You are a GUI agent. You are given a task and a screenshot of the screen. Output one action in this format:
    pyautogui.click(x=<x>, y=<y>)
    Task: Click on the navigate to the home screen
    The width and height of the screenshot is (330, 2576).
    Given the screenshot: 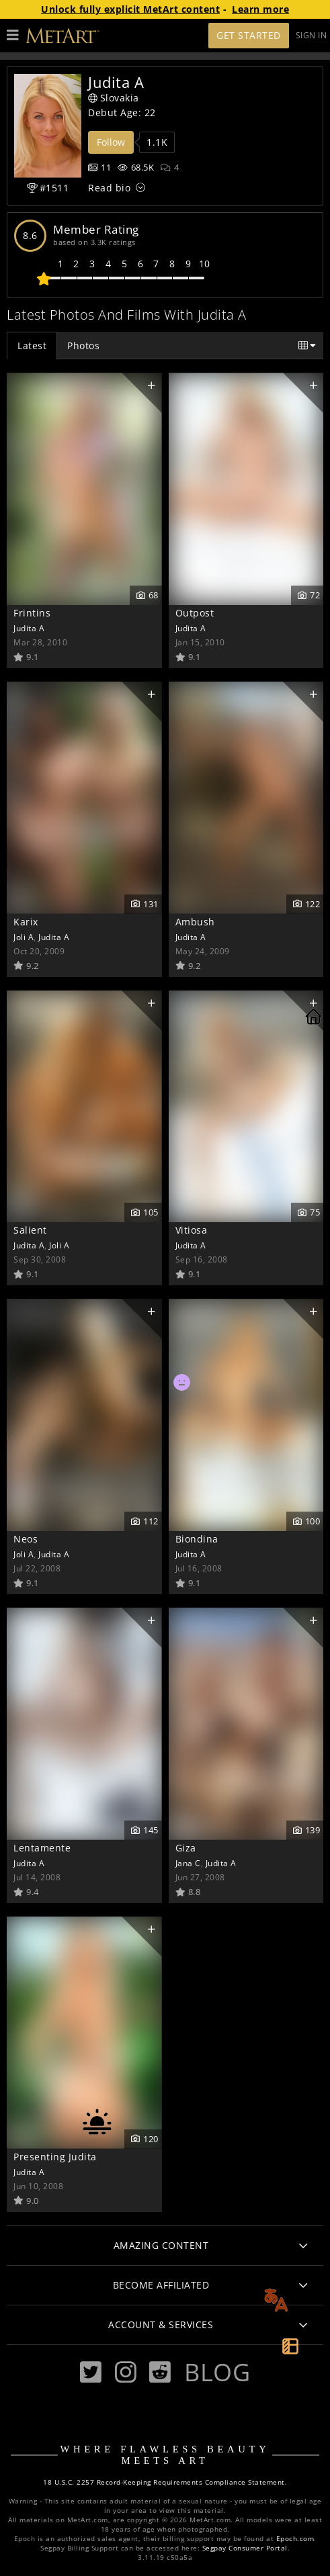 What is the action you would take?
    pyautogui.click(x=313, y=1016)
    